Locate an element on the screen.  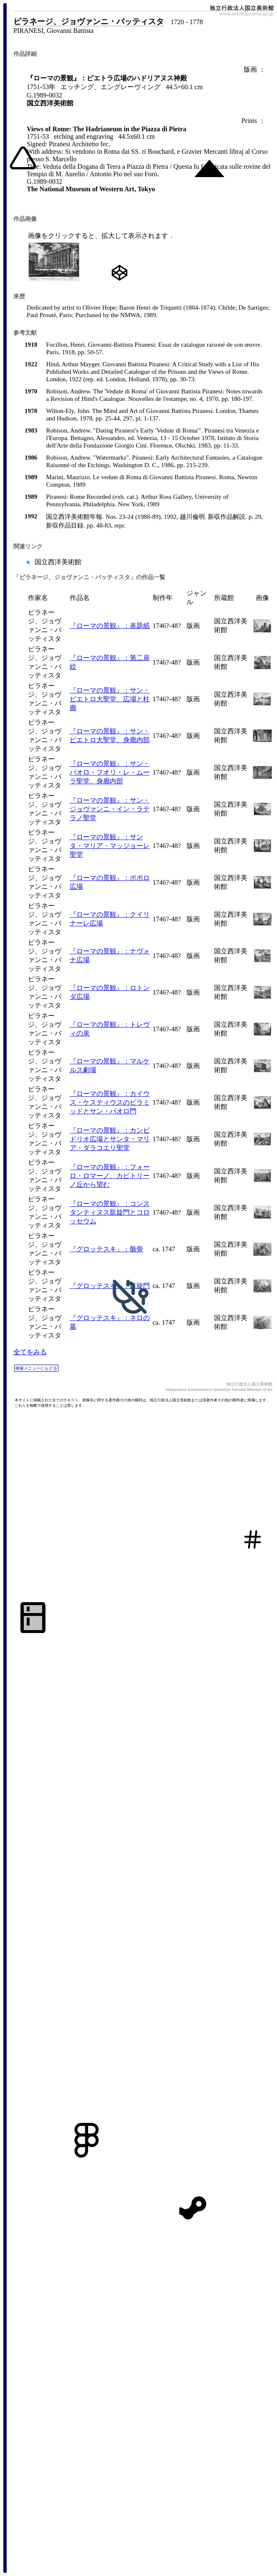
open CodePen is located at coordinates (119, 273).